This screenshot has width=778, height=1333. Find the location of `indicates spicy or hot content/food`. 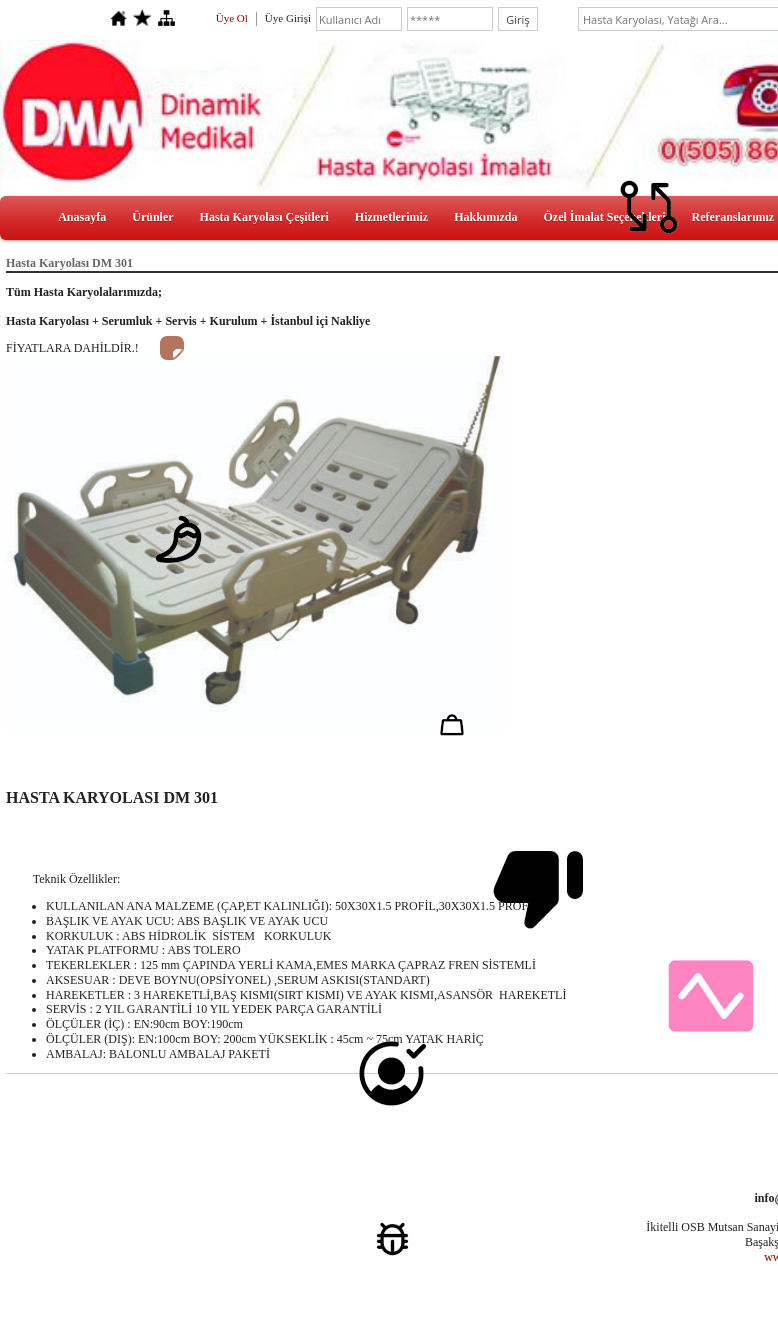

indicates spicy or hot content/food is located at coordinates (181, 541).